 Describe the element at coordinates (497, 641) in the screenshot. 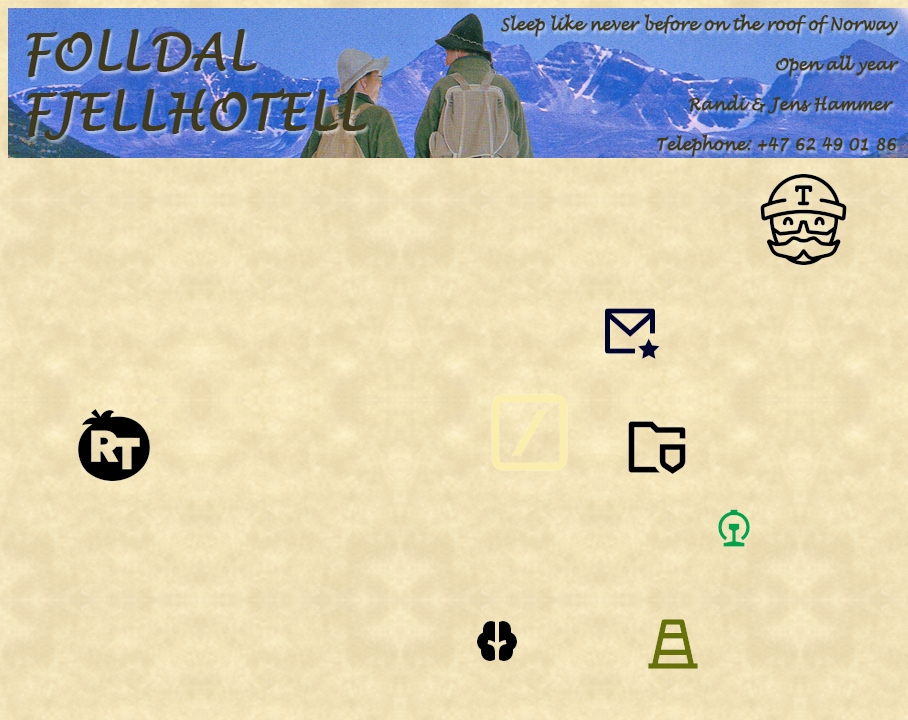

I see `access AI or smart features` at that location.